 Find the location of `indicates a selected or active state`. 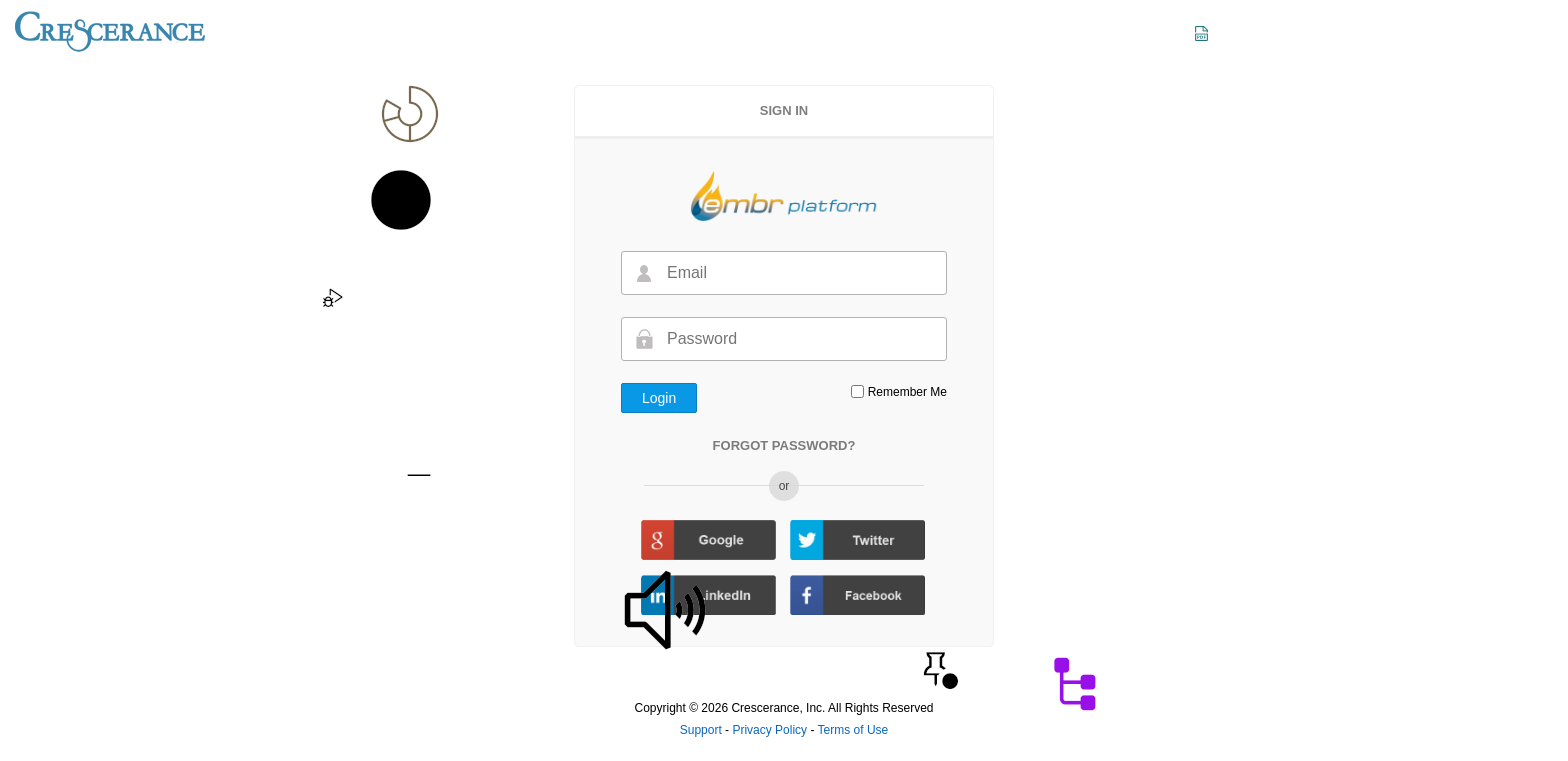

indicates a selected or active state is located at coordinates (401, 200).